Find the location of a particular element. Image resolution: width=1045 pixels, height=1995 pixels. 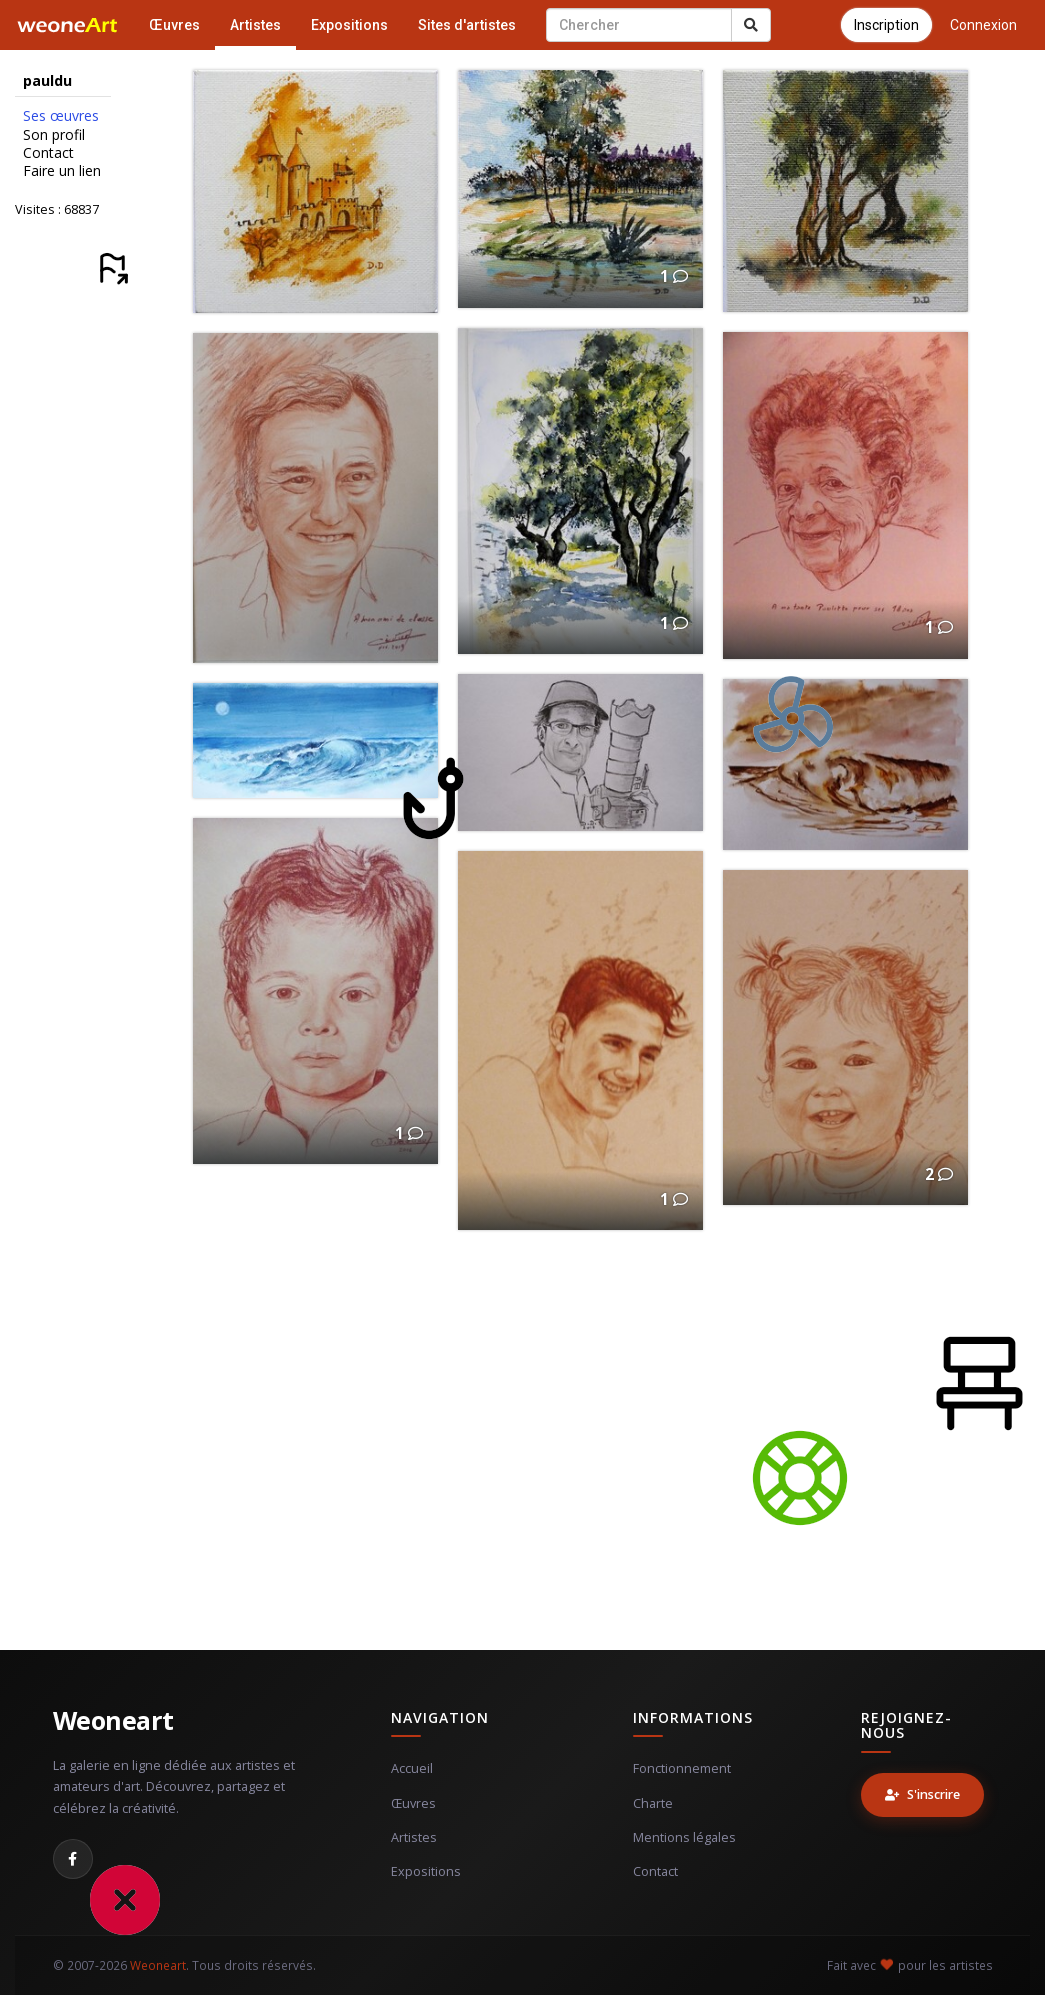

access help or support is located at coordinates (800, 1478).